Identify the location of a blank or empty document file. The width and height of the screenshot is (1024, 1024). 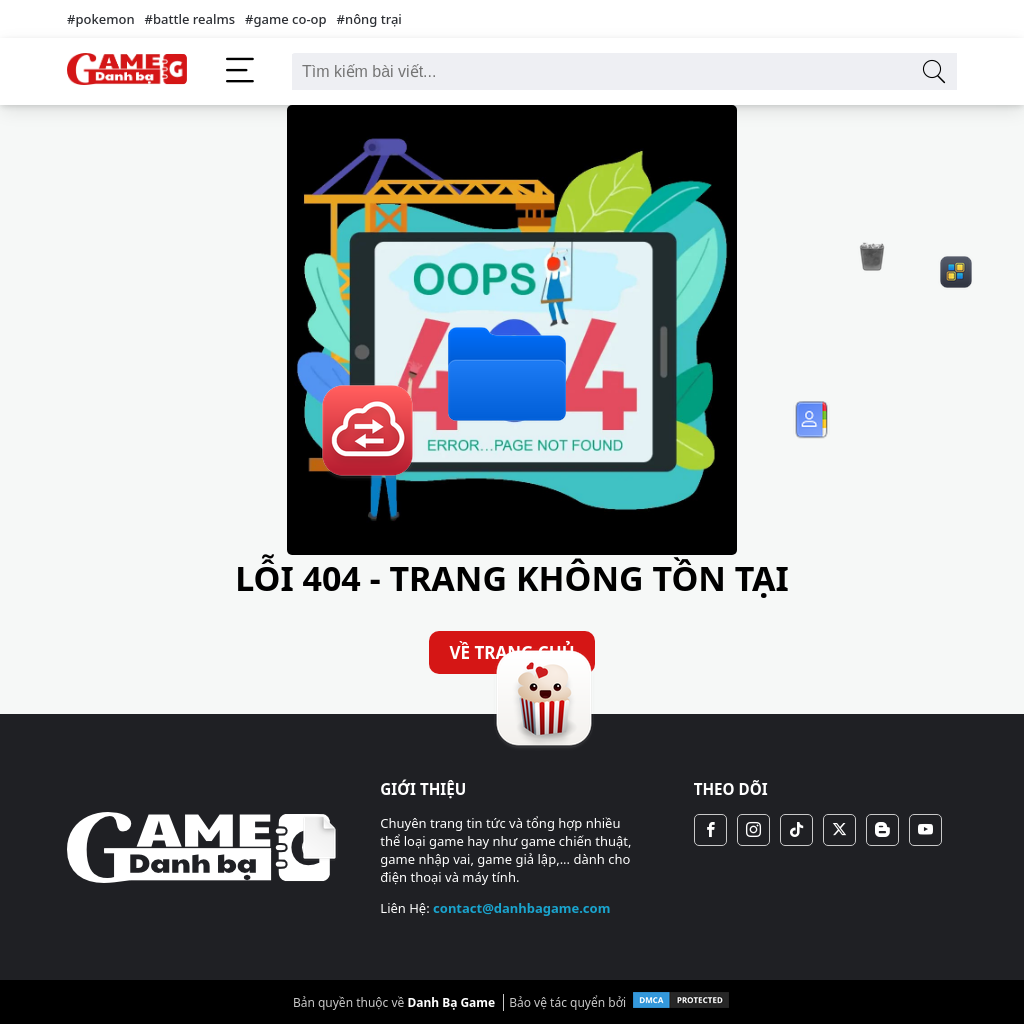
(319, 838).